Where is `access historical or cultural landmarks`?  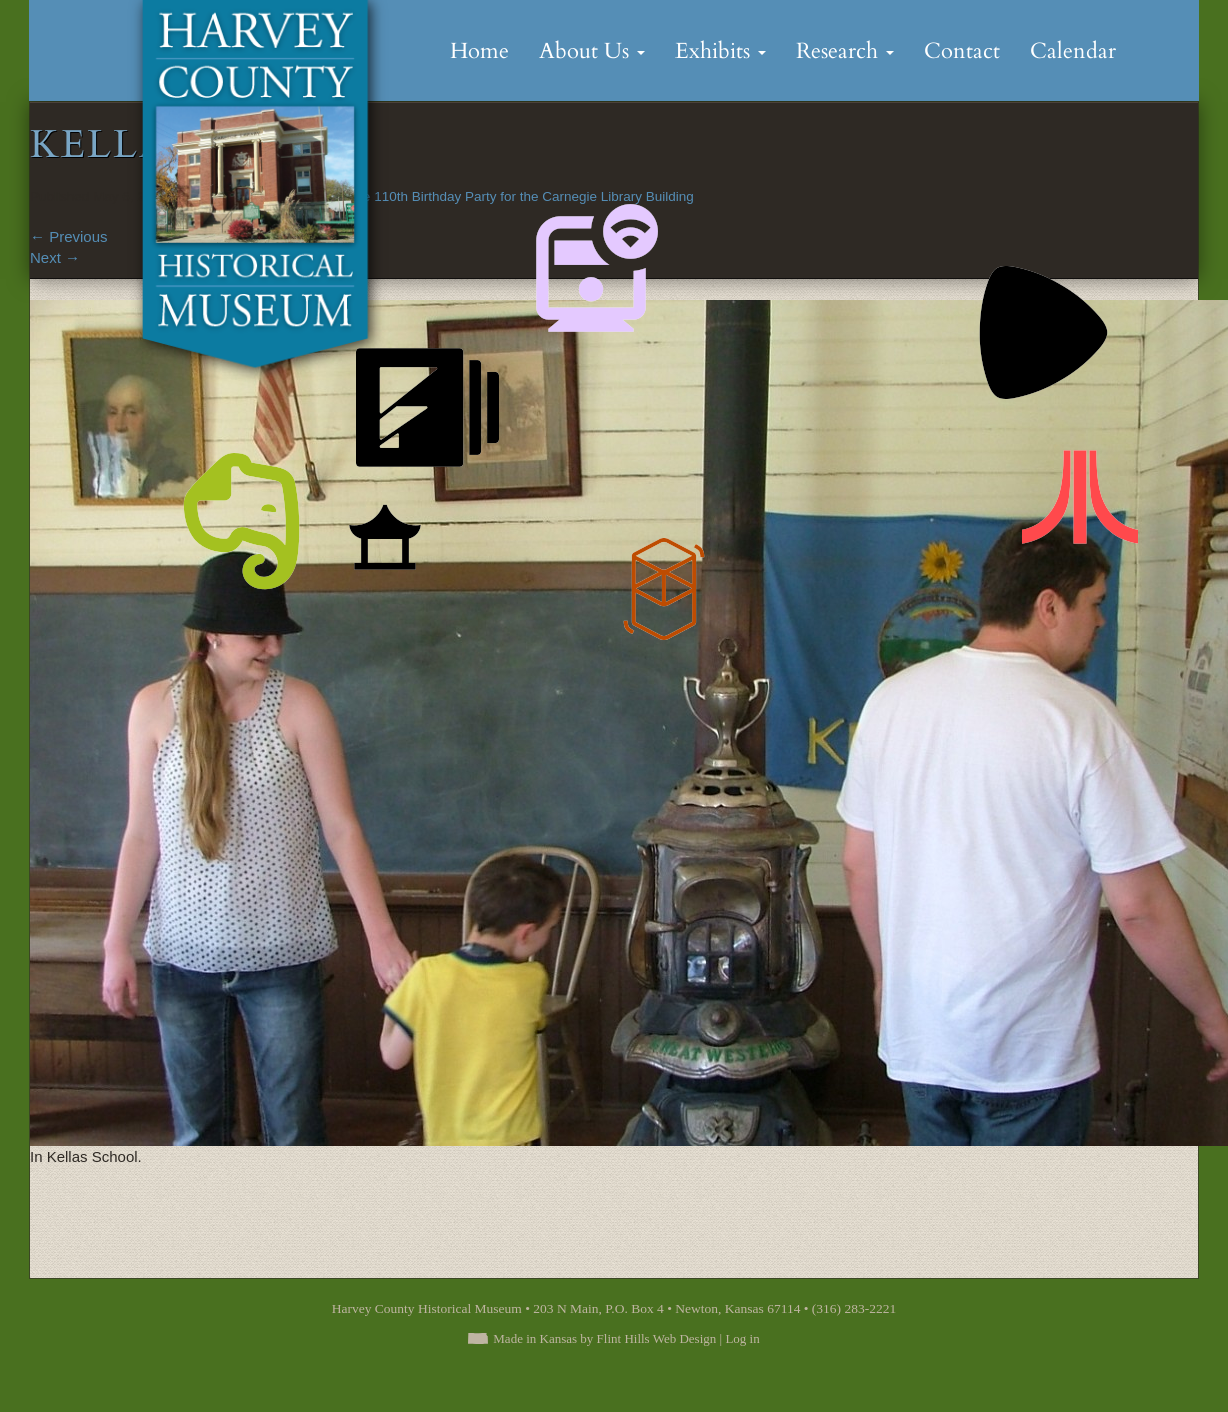 access historical or cultural landmarks is located at coordinates (385, 539).